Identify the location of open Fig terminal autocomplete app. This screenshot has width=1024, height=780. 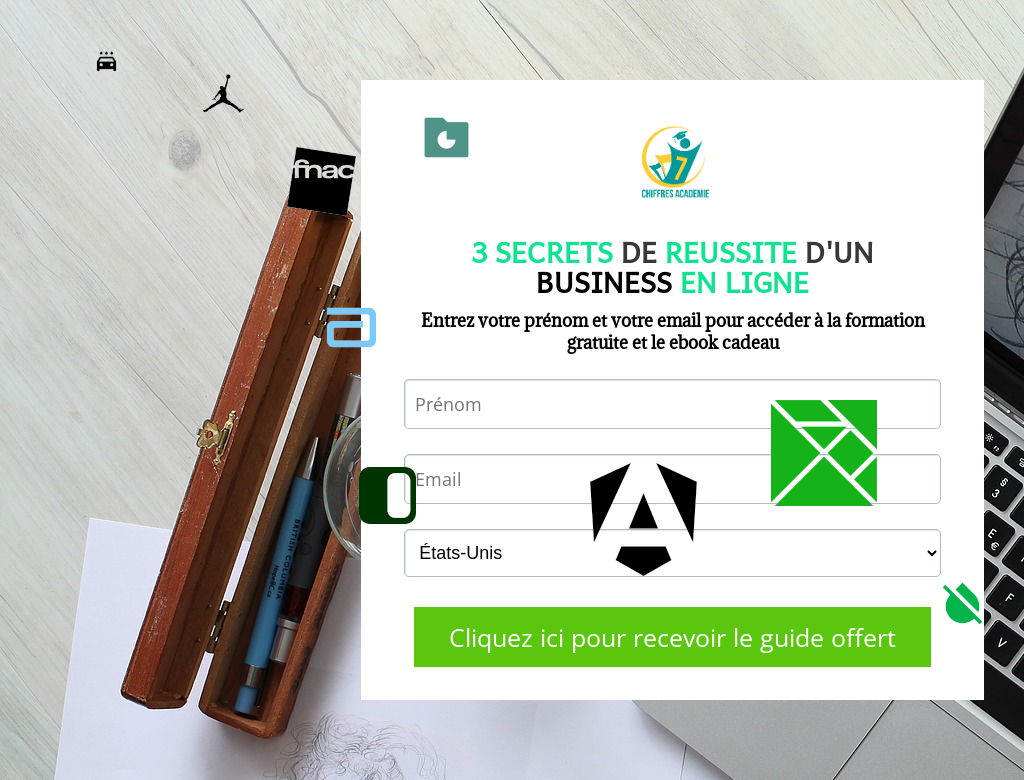
(387, 495).